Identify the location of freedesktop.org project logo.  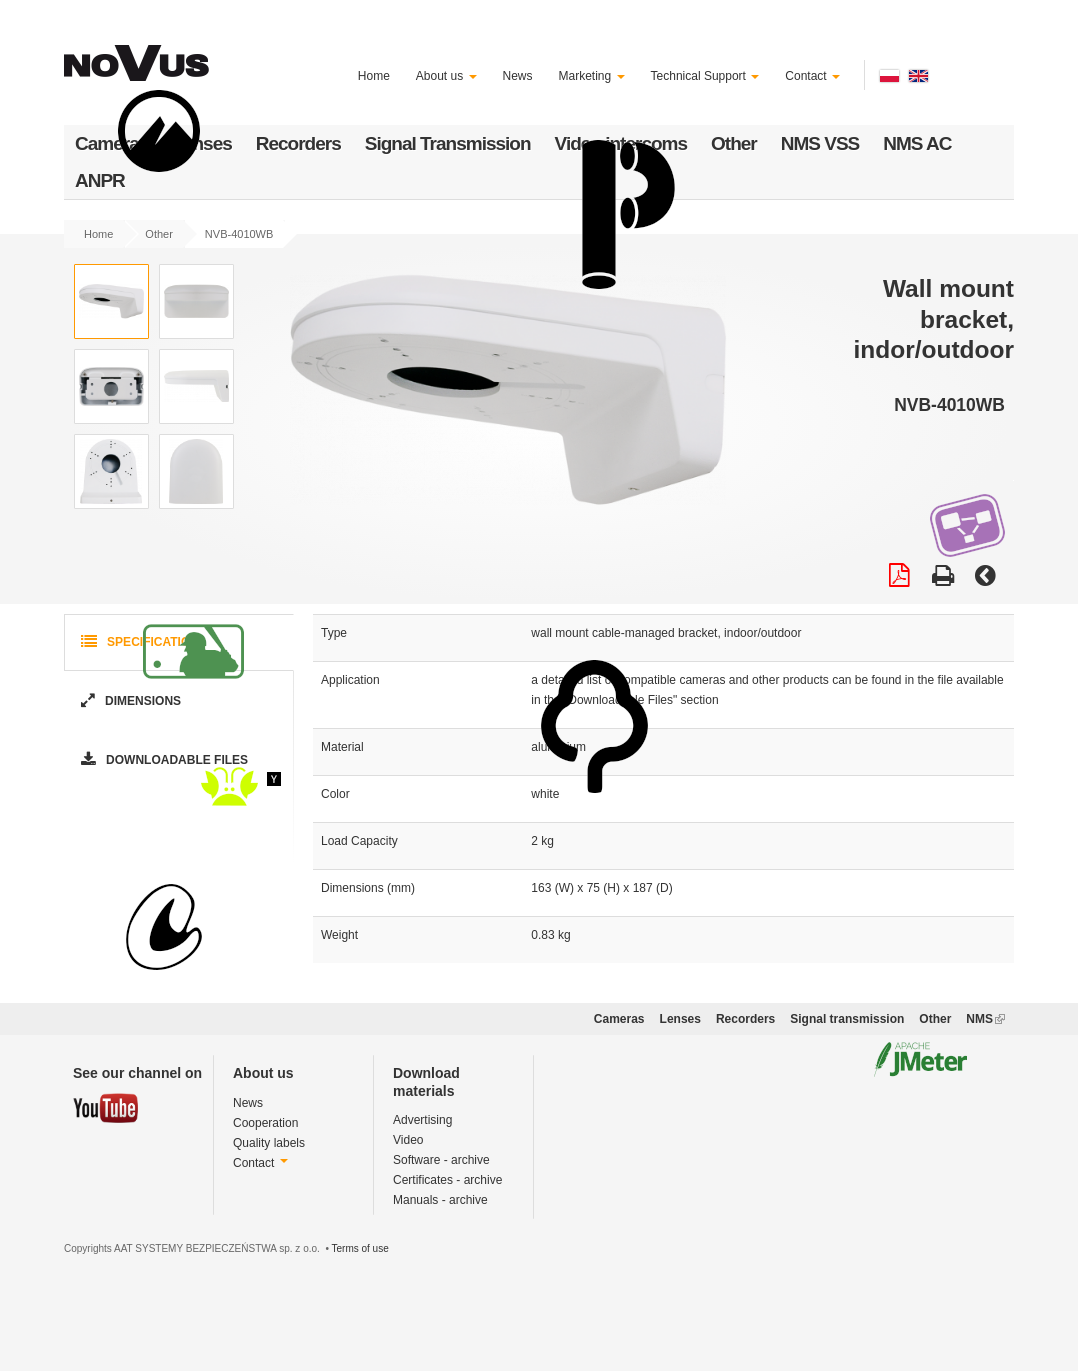
(967, 525).